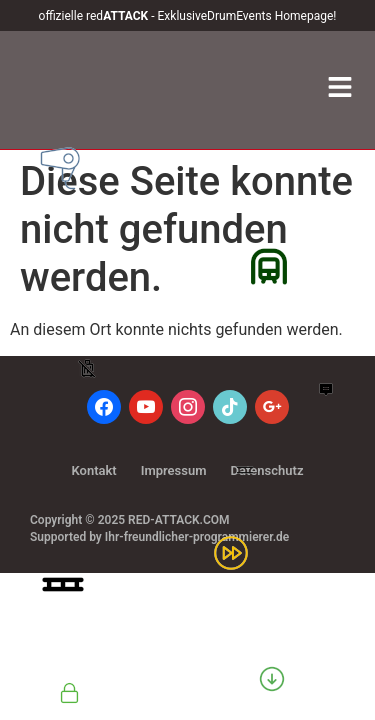 This screenshot has height=720, width=375. I want to click on indicates a locked or secure item, so click(69, 693).